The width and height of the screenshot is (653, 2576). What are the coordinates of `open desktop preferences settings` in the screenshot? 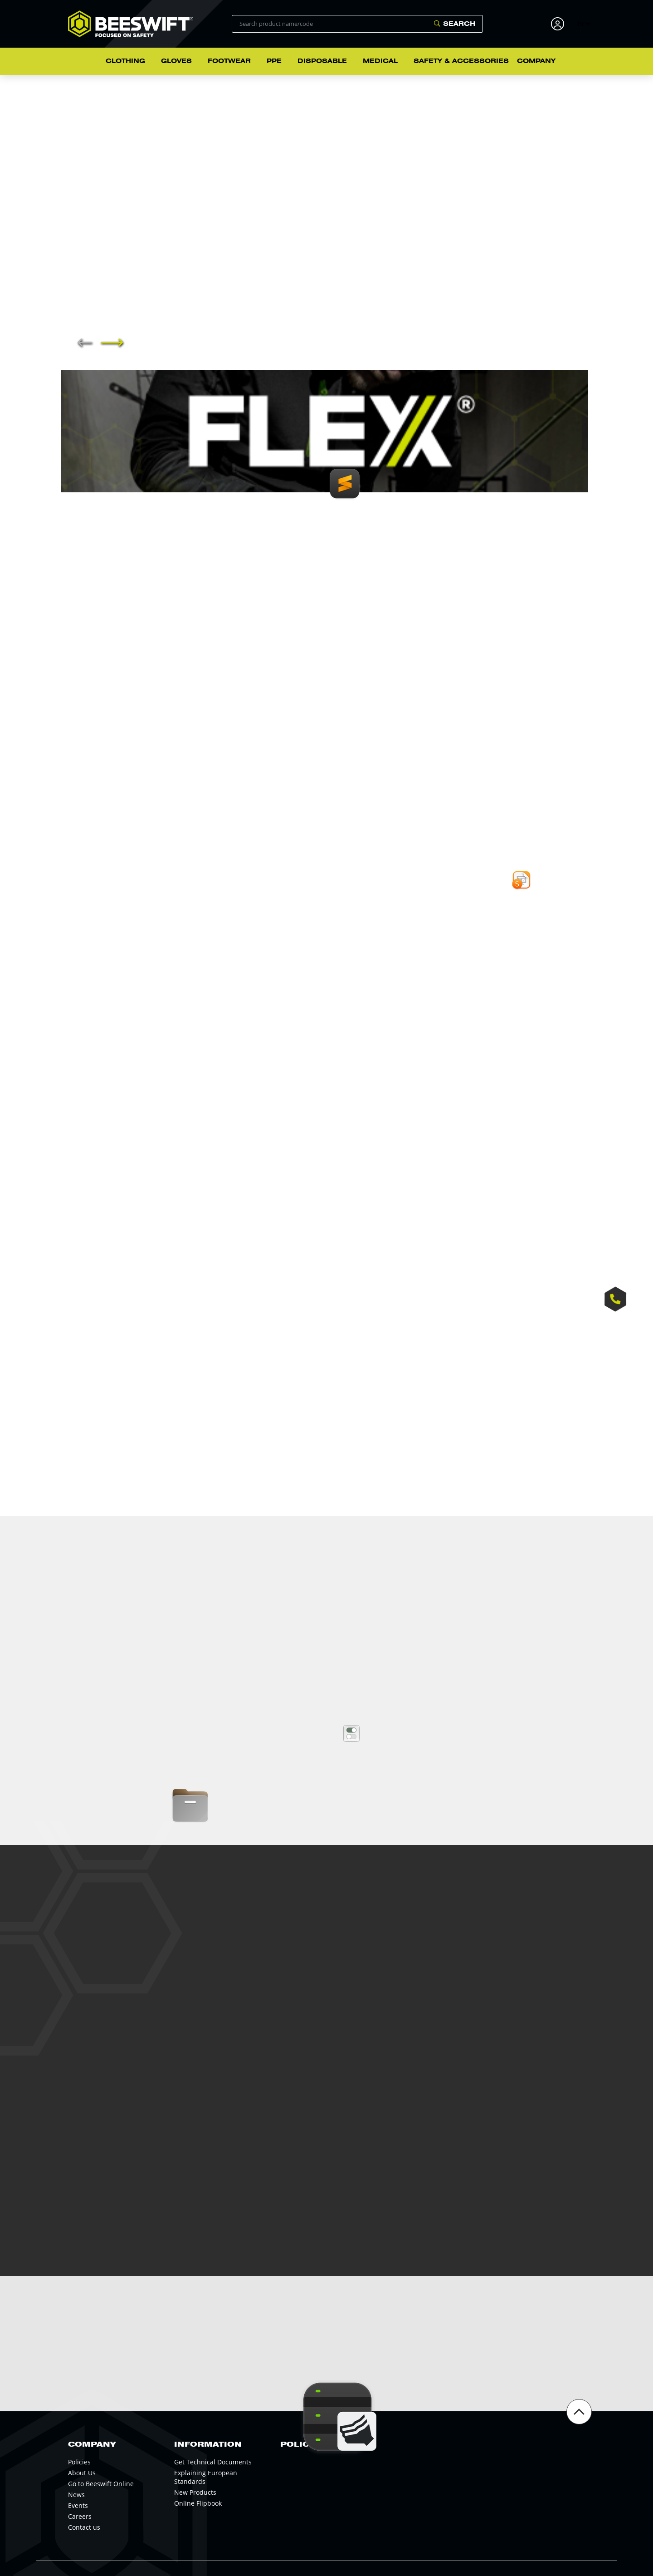 It's located at (351, 1733).